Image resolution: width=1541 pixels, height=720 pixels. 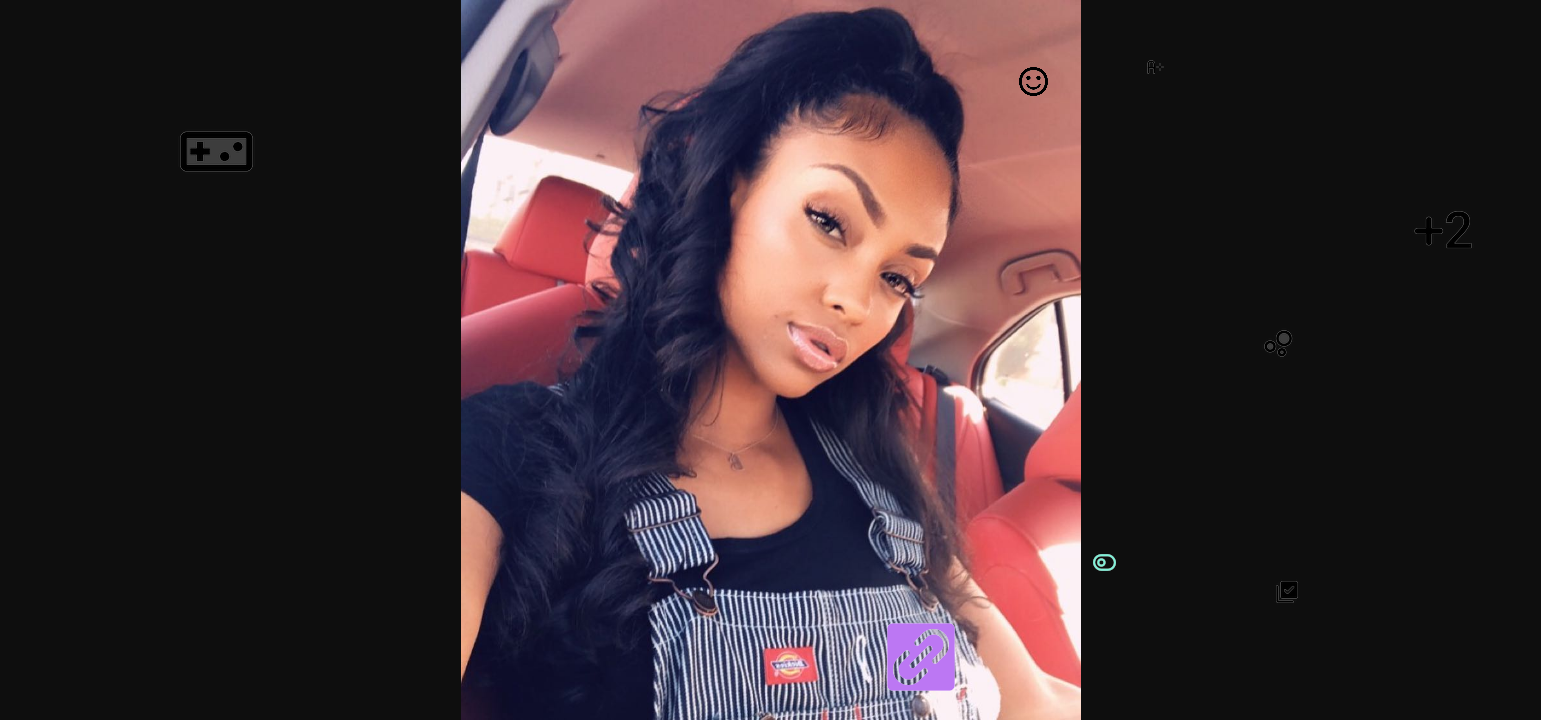 I want to click on rate your experience with a positive reaction, so click(x=1033, y=81).